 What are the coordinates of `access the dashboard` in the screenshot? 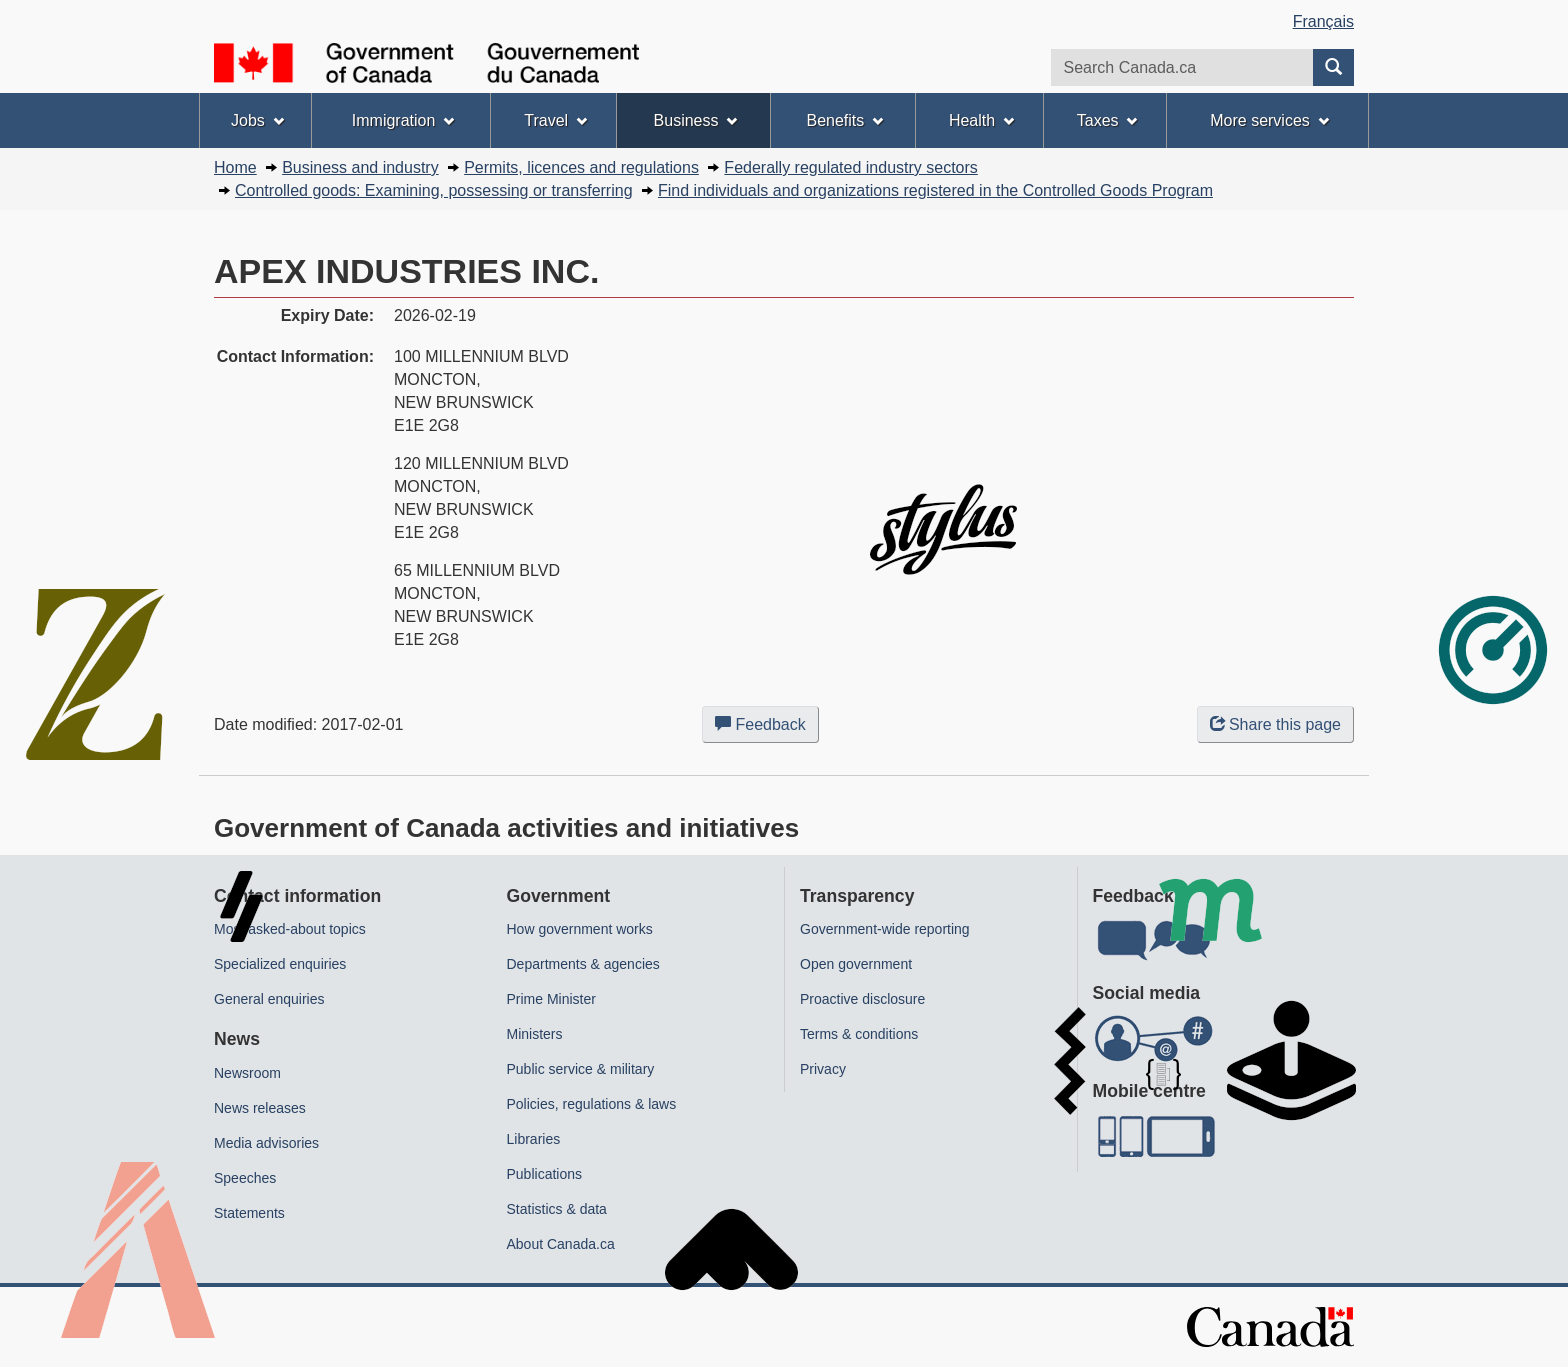 It's located at (1493, 650).